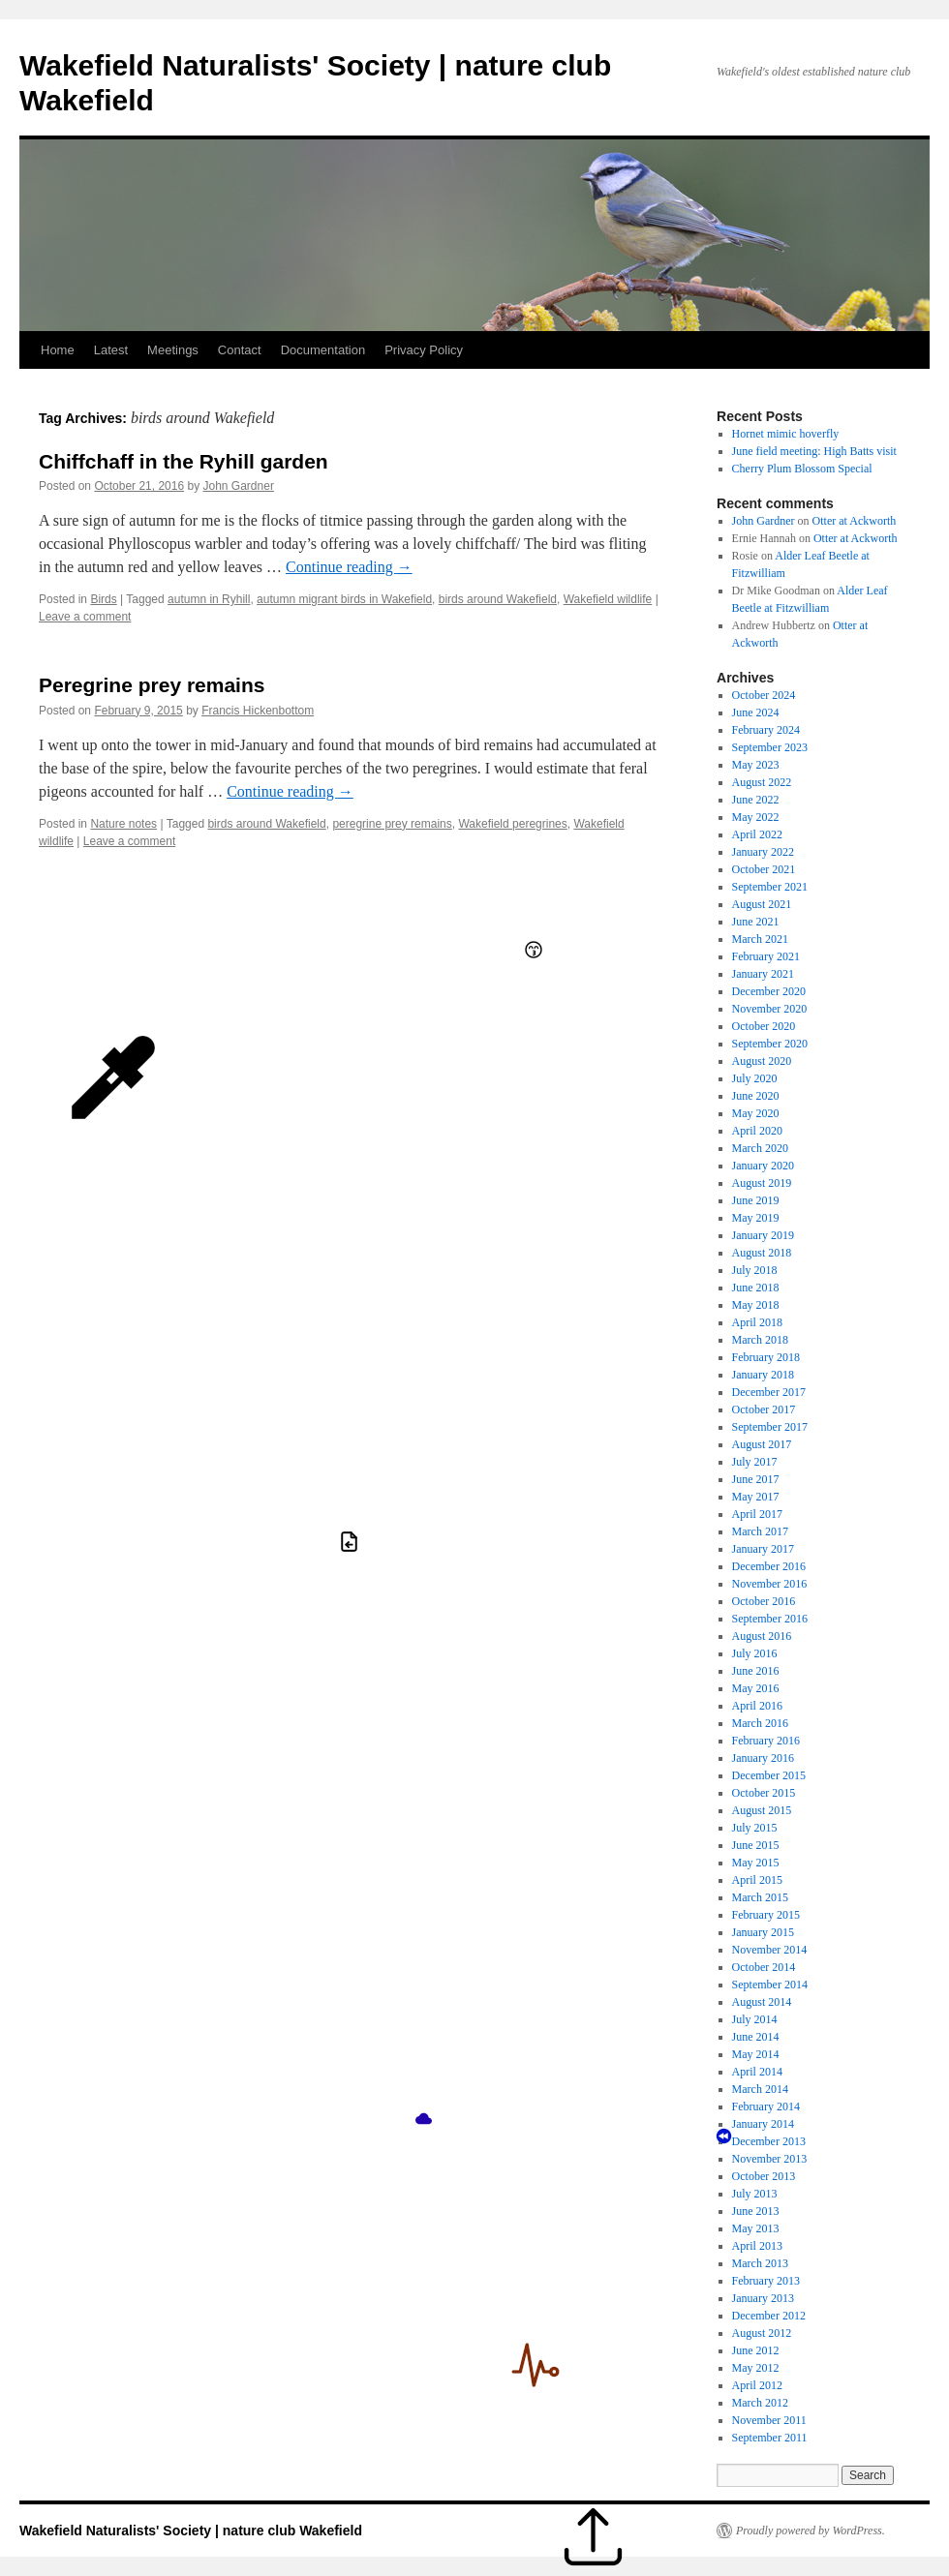 Image resolution: width=949 pixels, height=2576 pixels. What do you see at coordinates (723, 2136) in the screenshot?
I see `skip to previous track` at bounding box center [723, 2136].